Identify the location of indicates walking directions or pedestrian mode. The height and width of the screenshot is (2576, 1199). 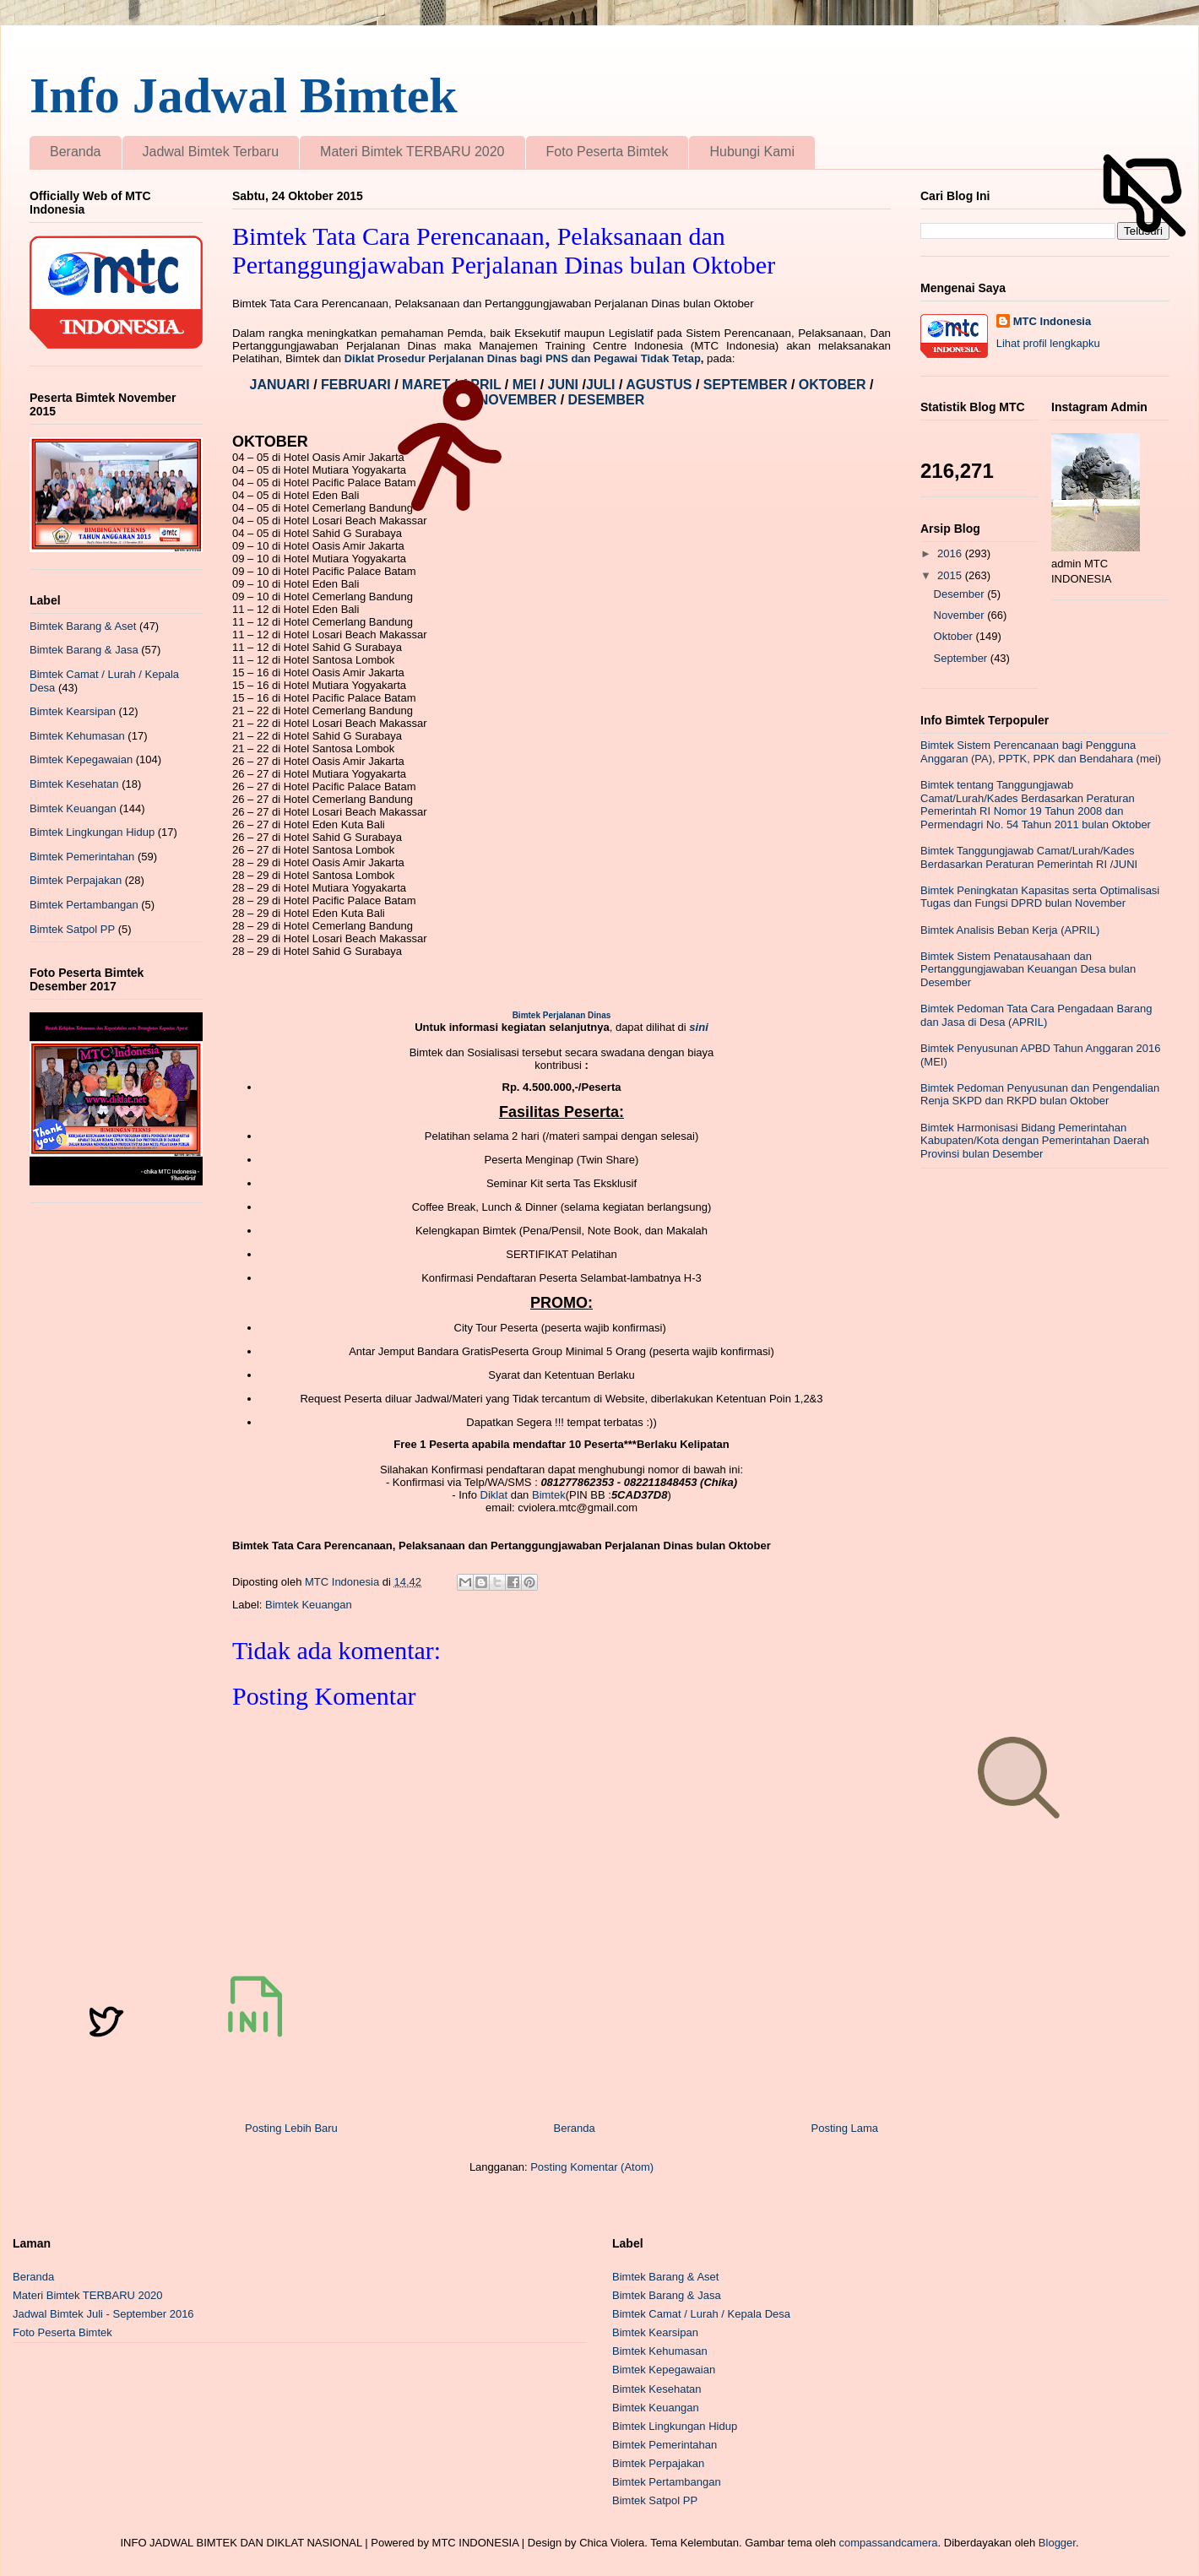
(449, 445).